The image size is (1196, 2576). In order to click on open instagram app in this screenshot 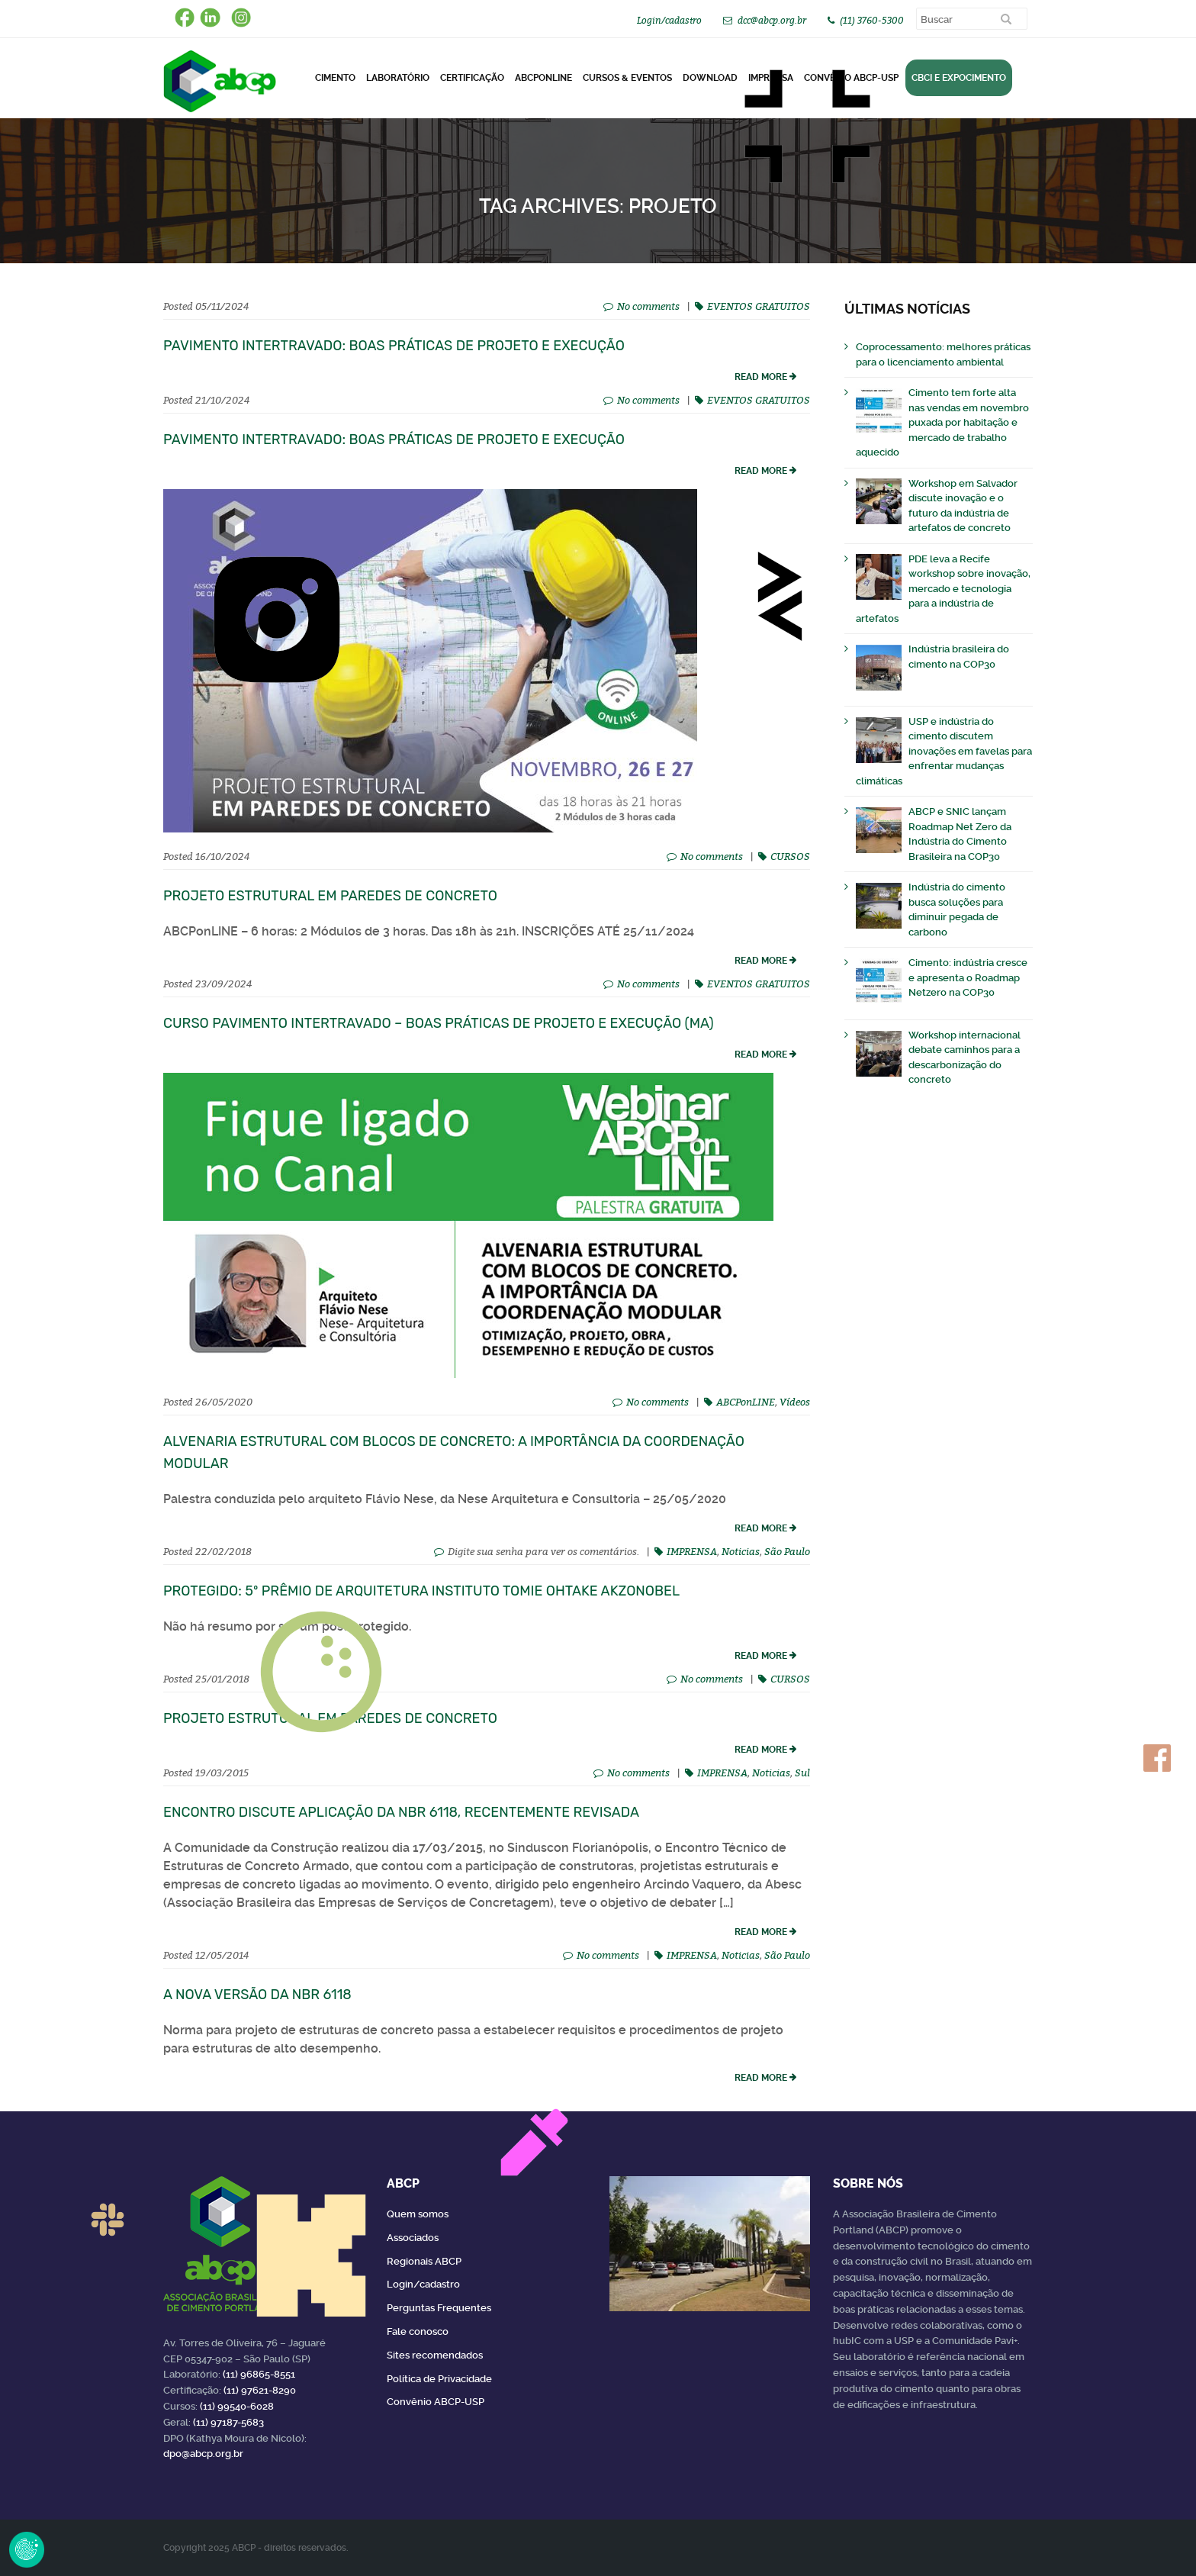, I will do `click(277, 620)`.